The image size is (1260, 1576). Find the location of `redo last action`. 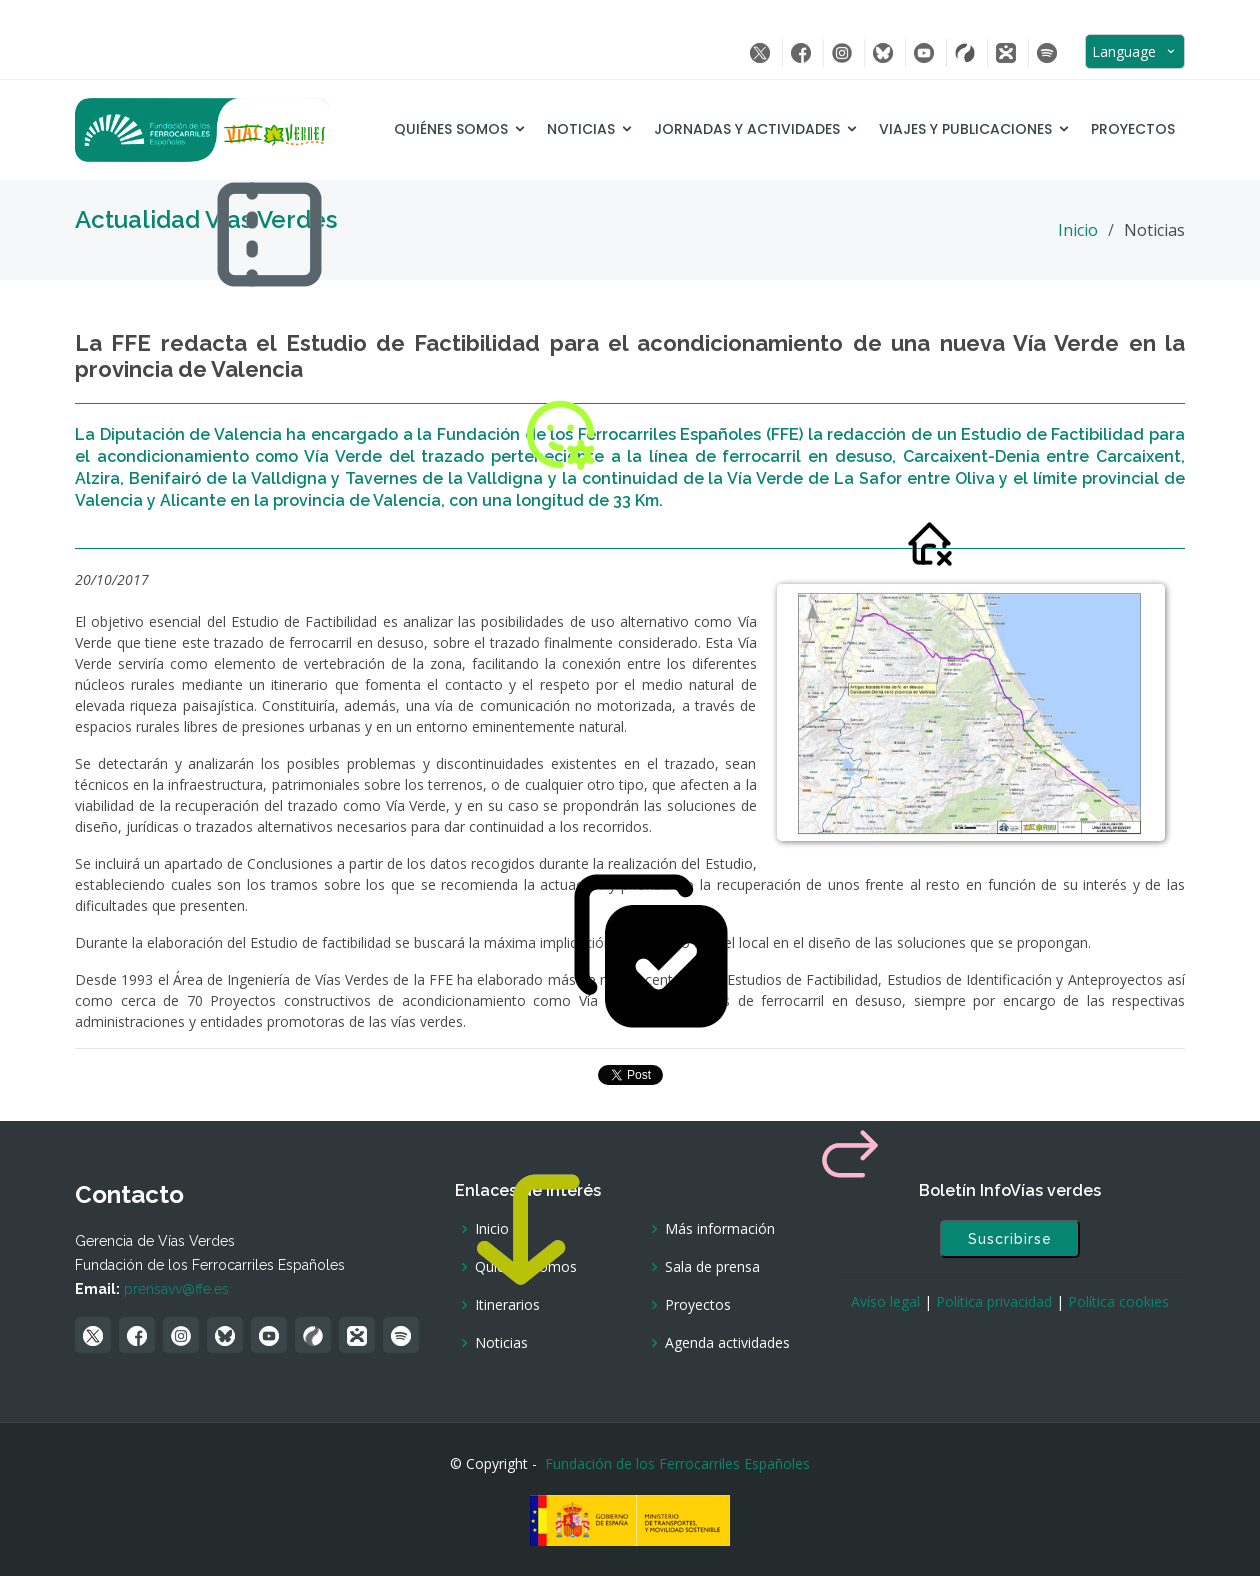

redo last action is located at coordinates (850, 1156).